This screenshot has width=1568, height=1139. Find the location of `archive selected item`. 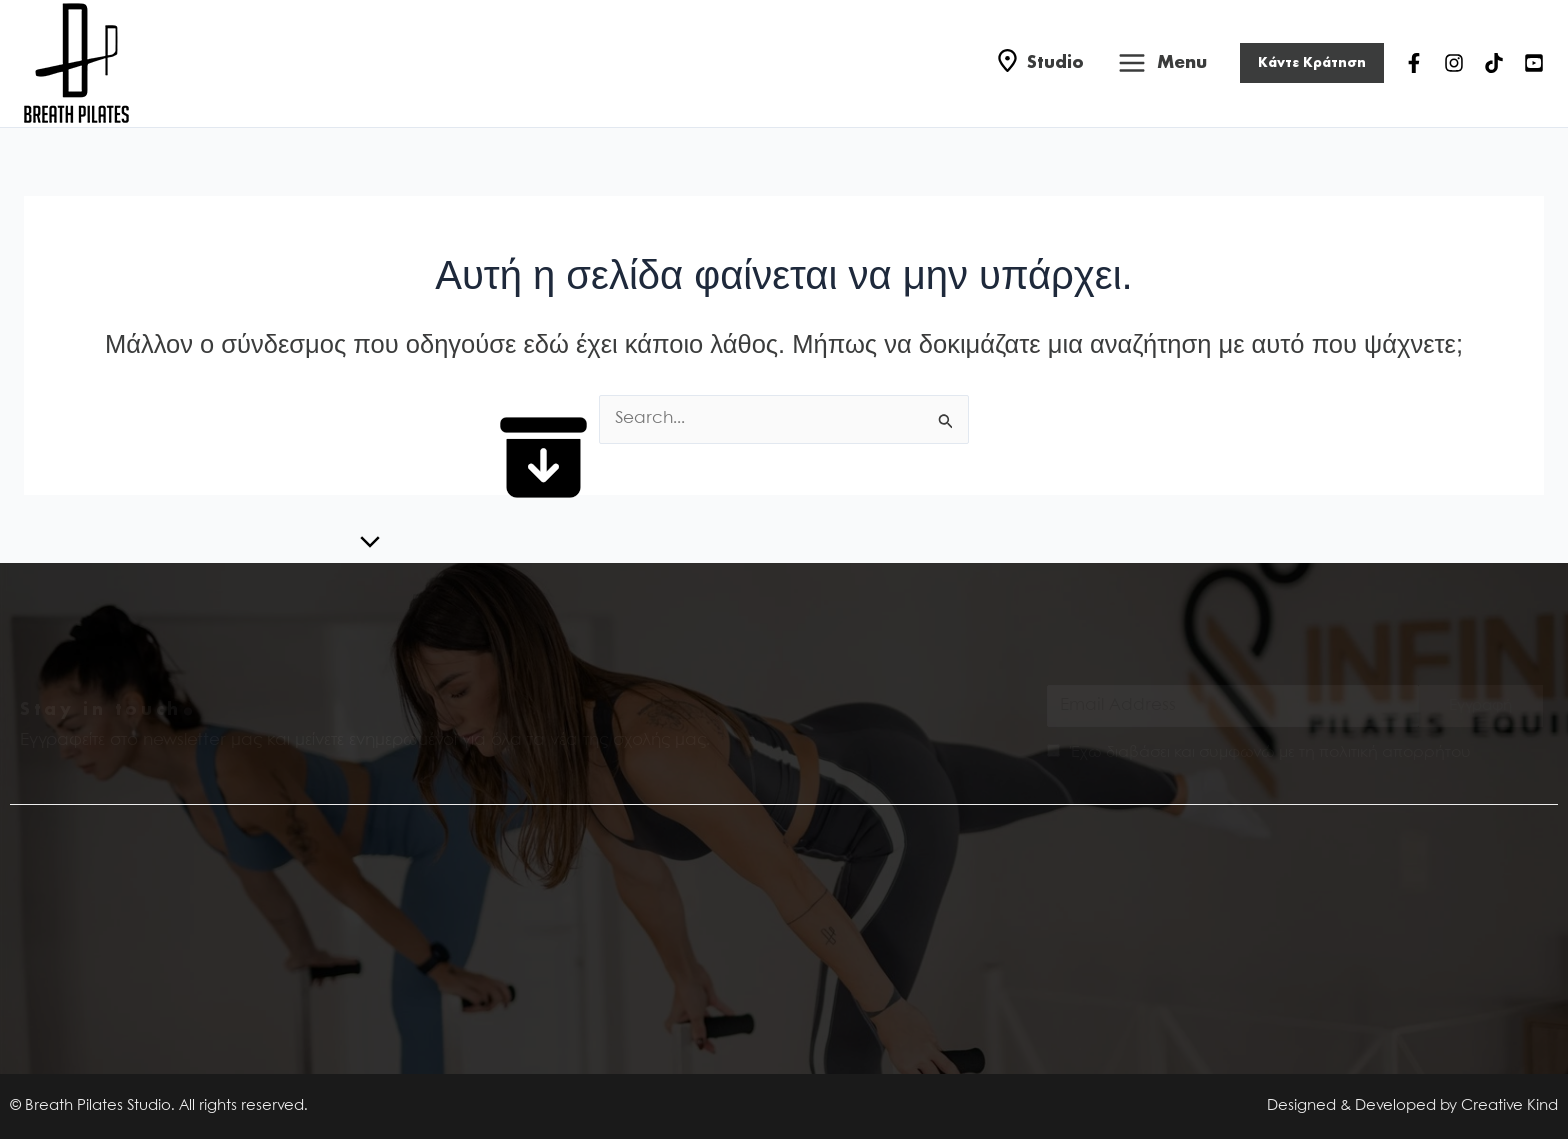

archive selected item is located at coordinates (543, 457).